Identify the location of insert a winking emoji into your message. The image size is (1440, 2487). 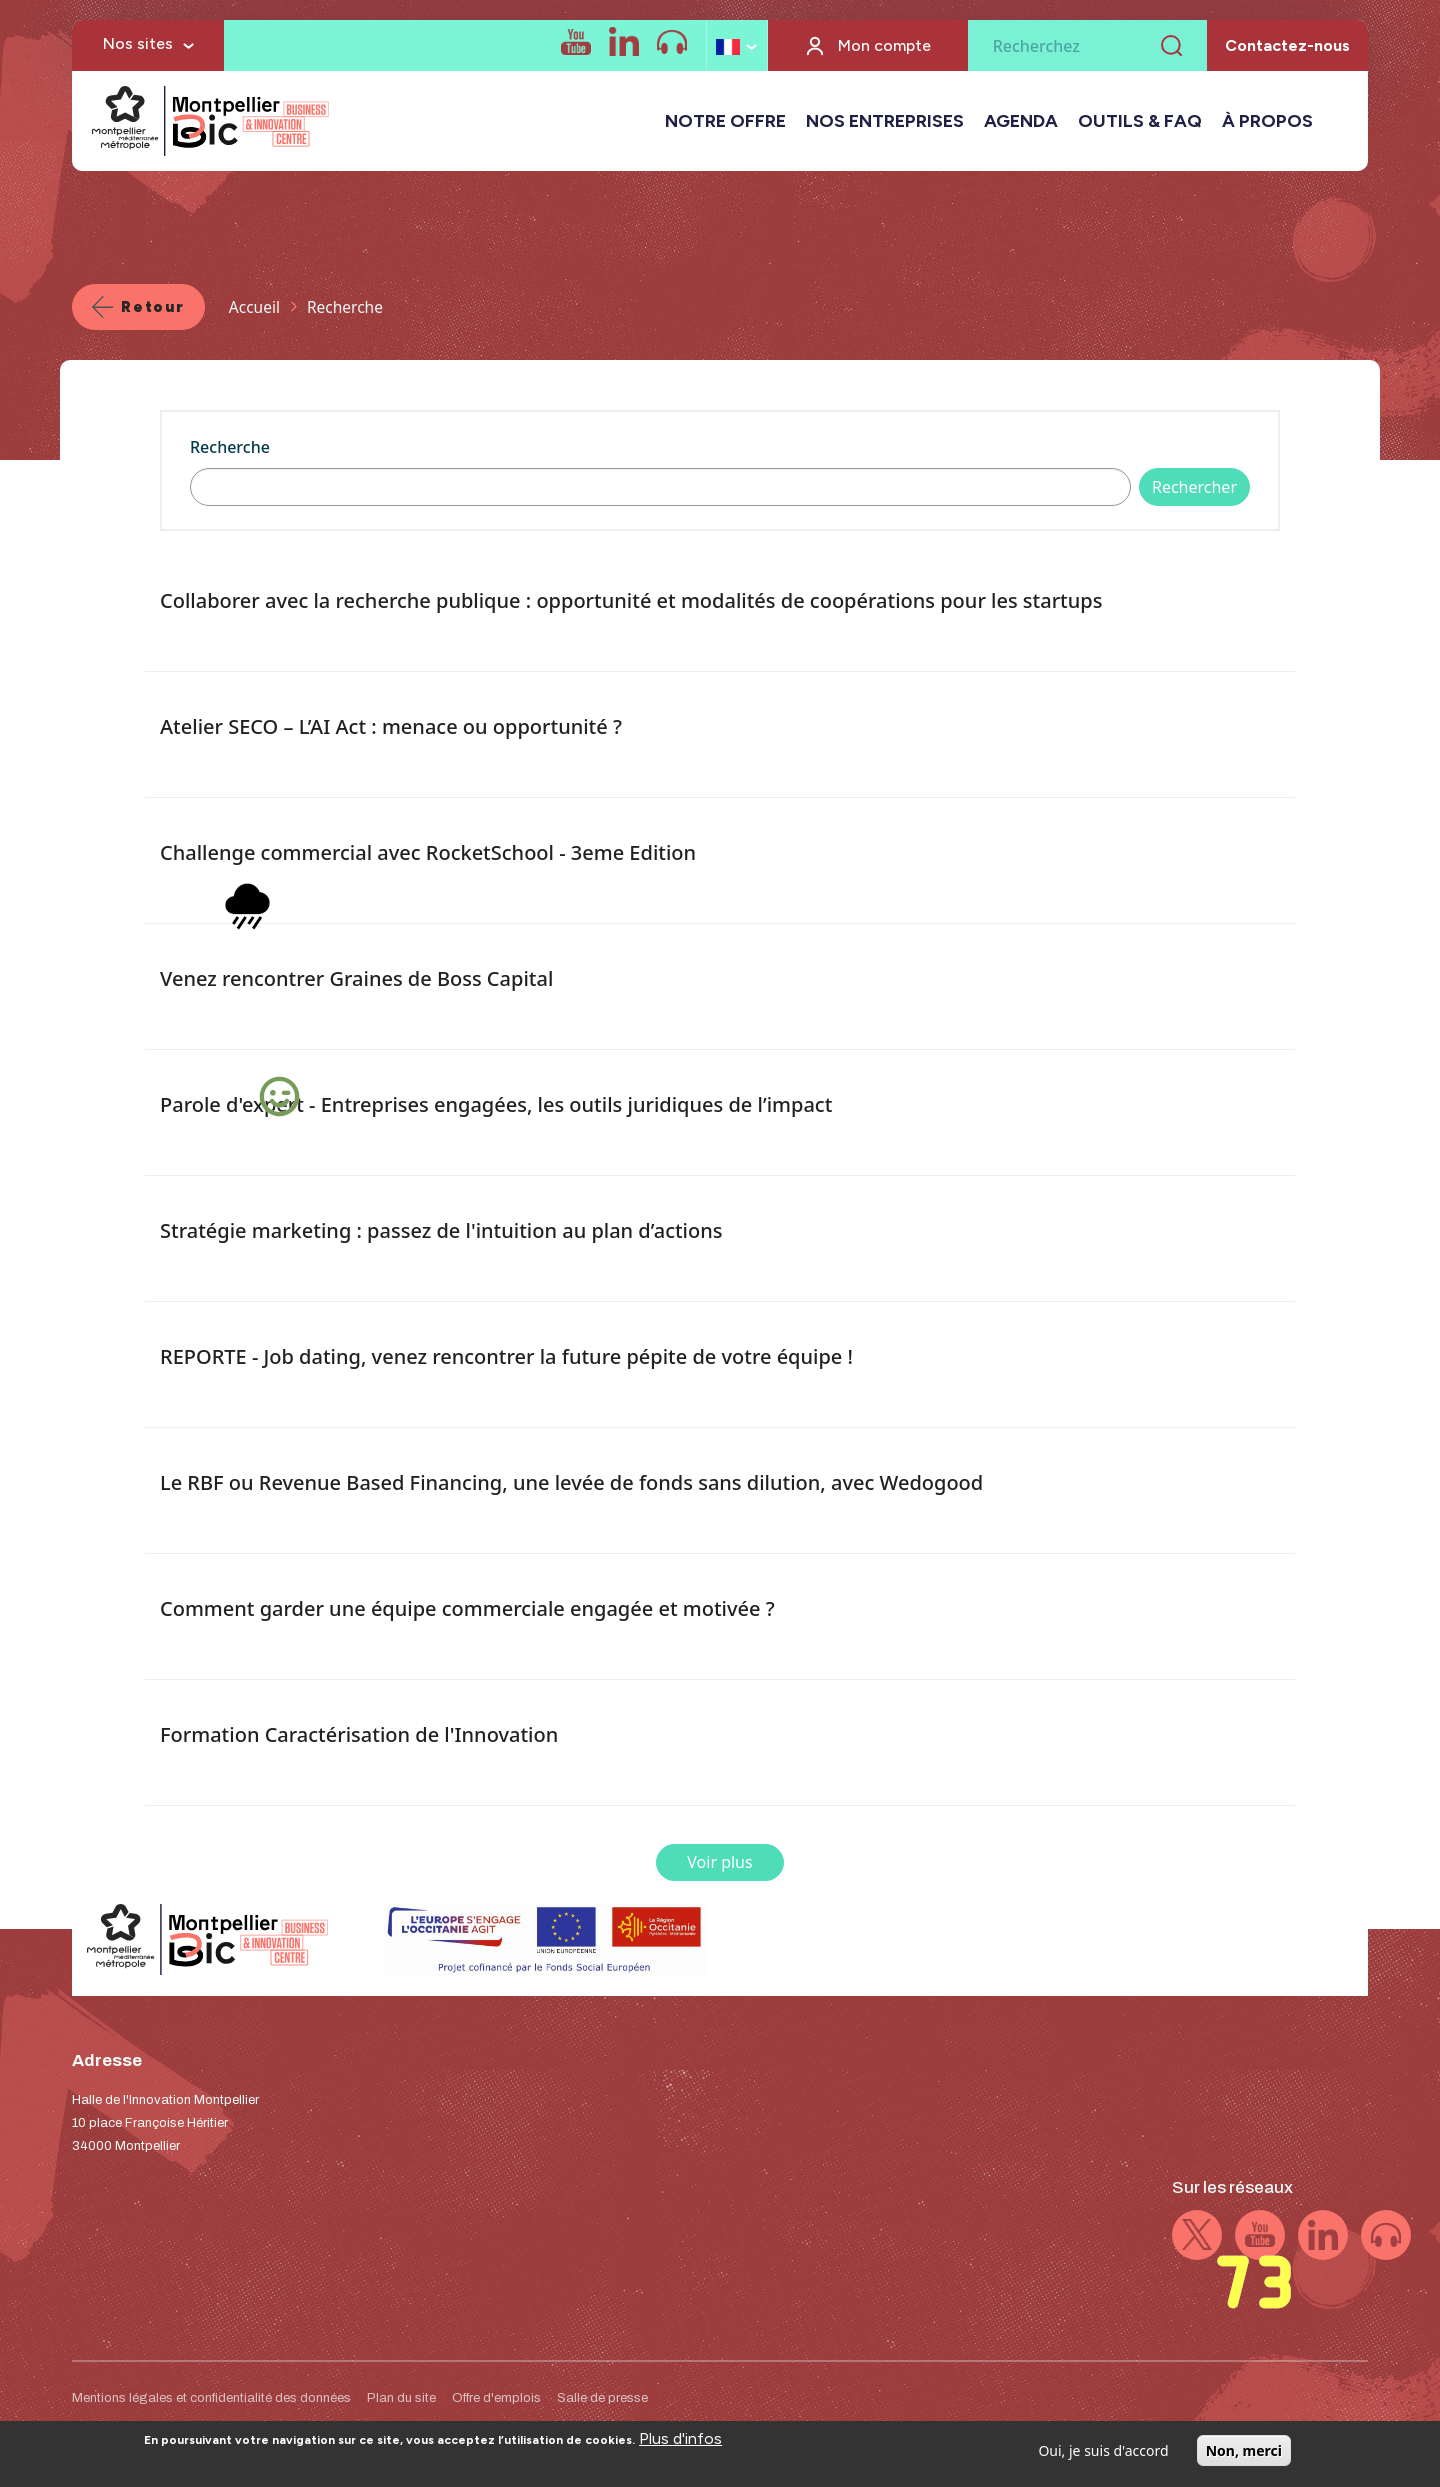
(279, 1096).